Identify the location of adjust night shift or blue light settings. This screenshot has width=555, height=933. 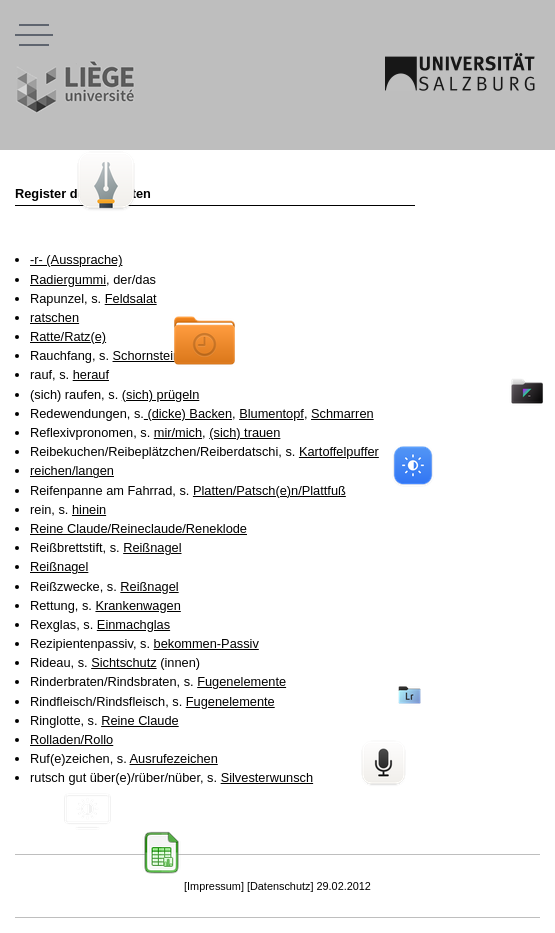
(413, 466).